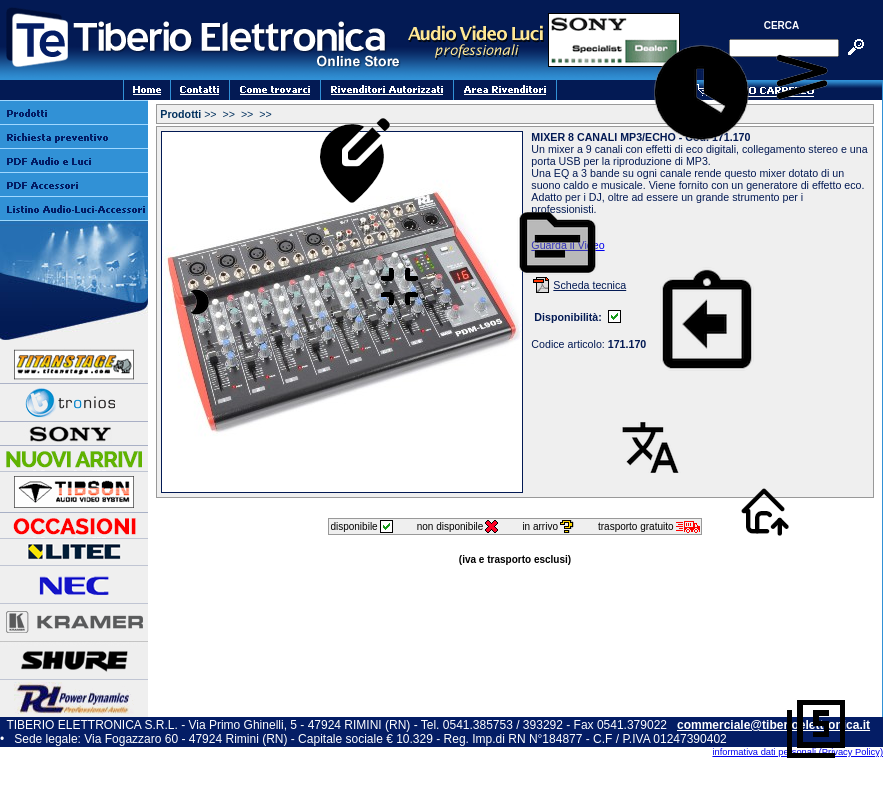 This screenshot has width=883, height=797. What do you see at coordinates (816, 729) in the screenshot?
I see `filter or view 5 items` at bounding box center [816, 729].